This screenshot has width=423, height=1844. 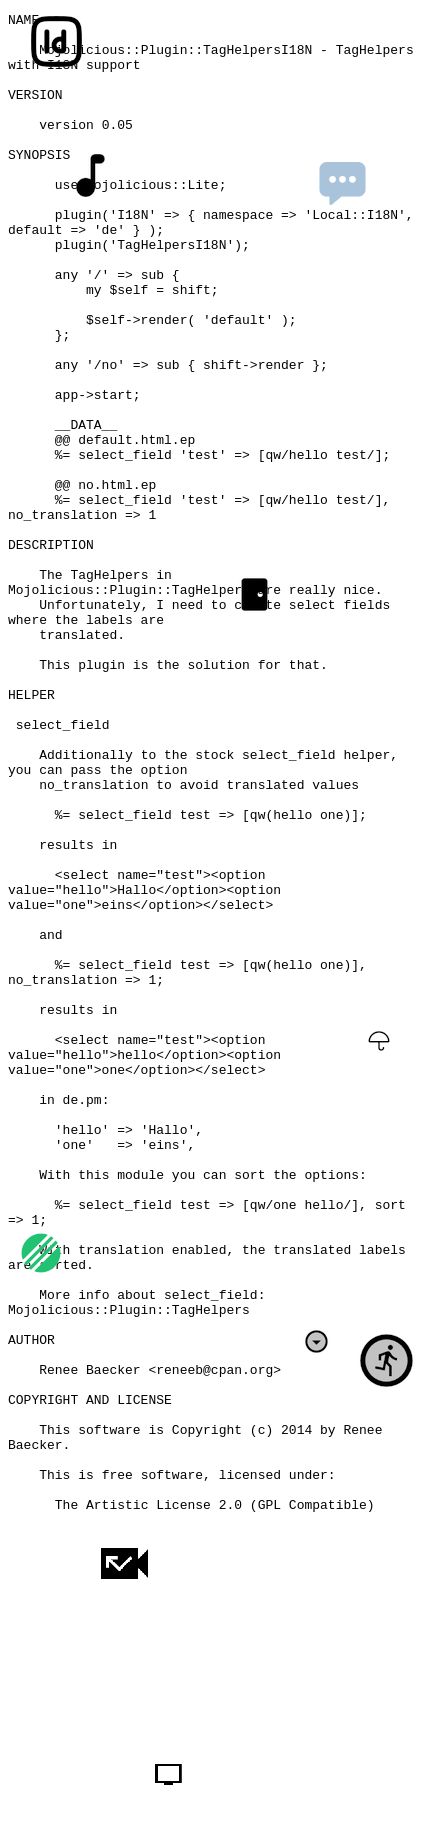 What do you see at coordinates (90, 175) in the screenshot?
I see `play or access audio content` at bounding box center [90, 175].